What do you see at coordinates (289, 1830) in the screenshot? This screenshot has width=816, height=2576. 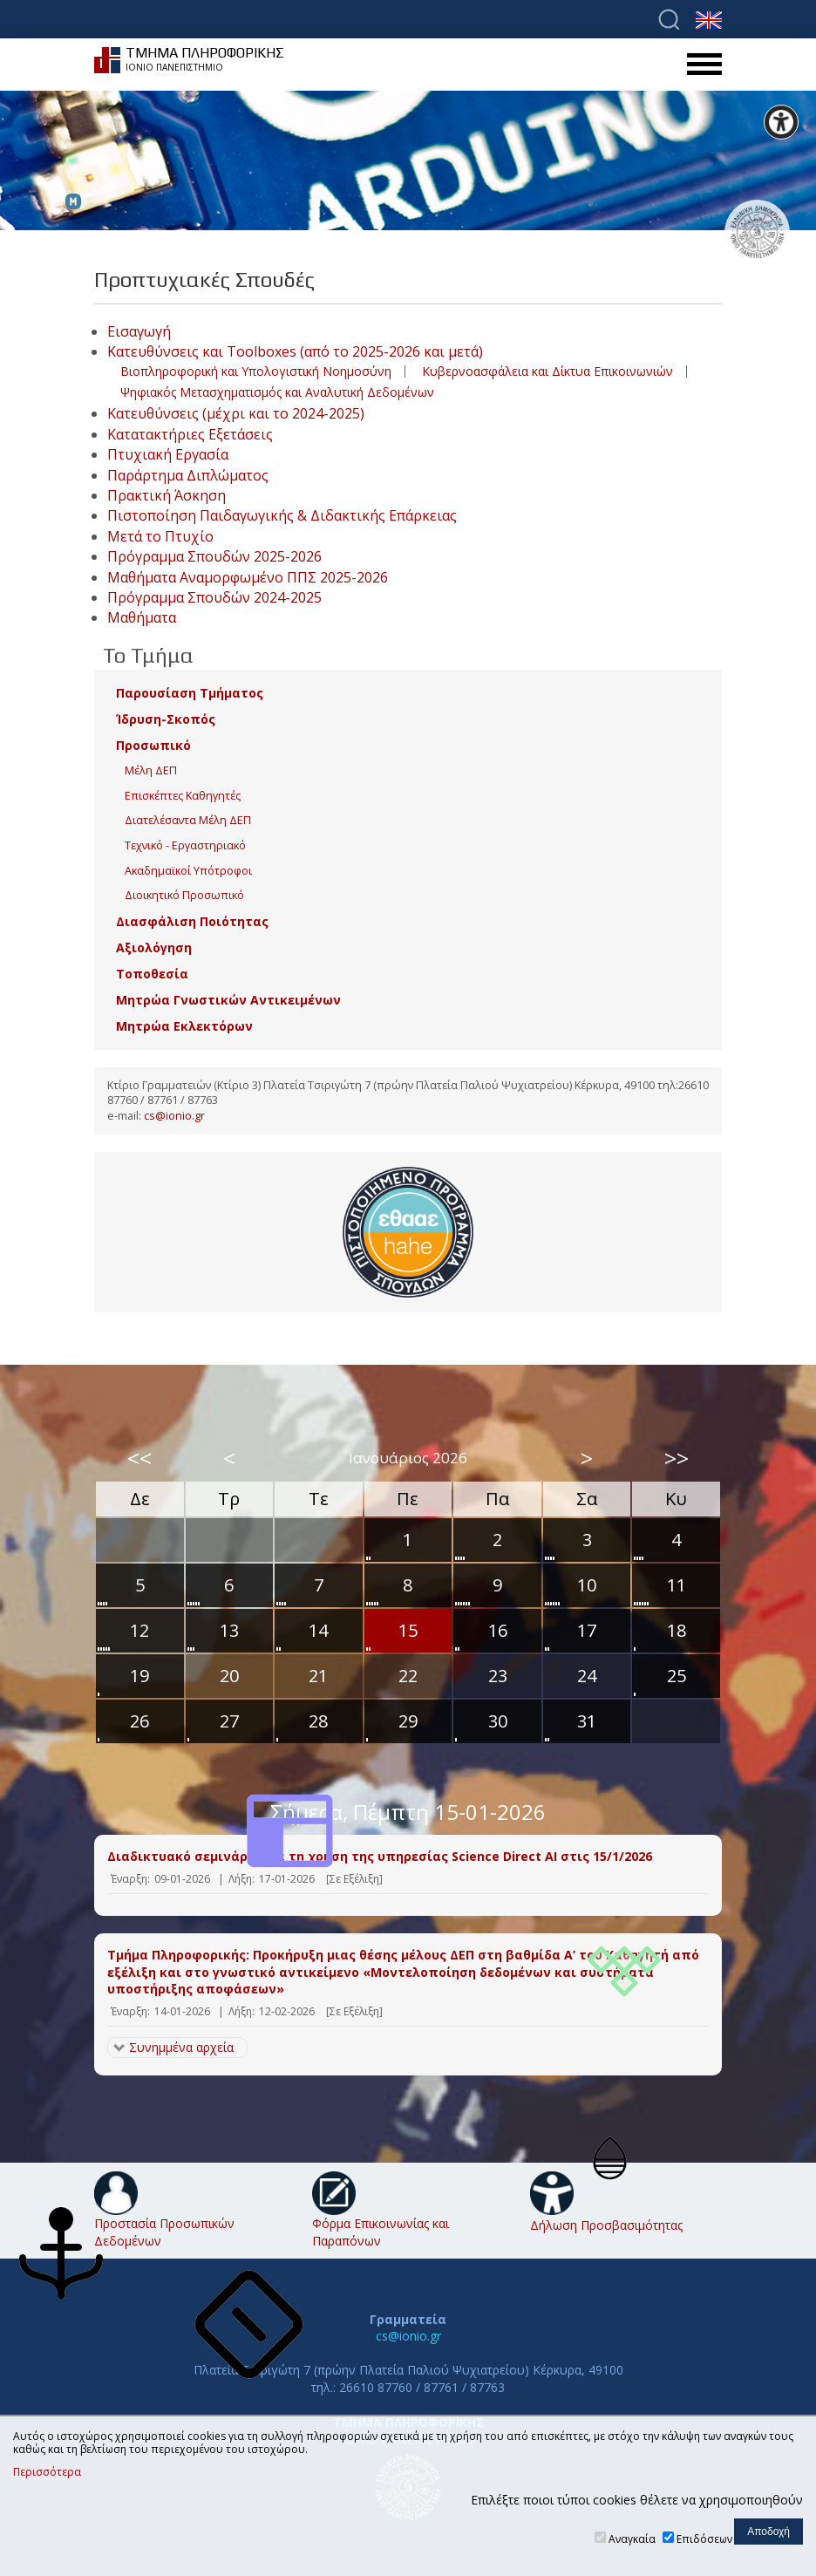 I see `switch to layout view` at bounding box center [289, 1830].